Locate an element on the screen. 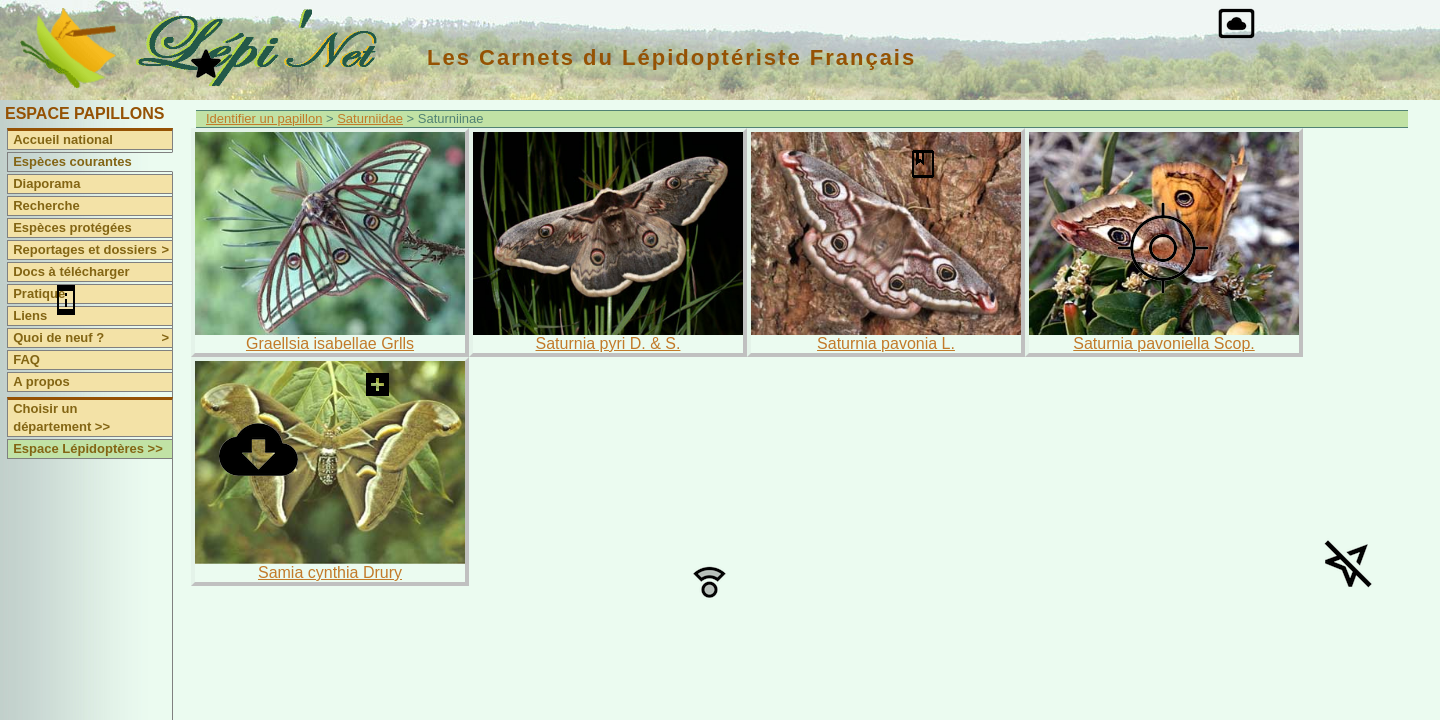 This screenshot has width=1440, height=720. add a new item or content is located at coordinates (377, 384).